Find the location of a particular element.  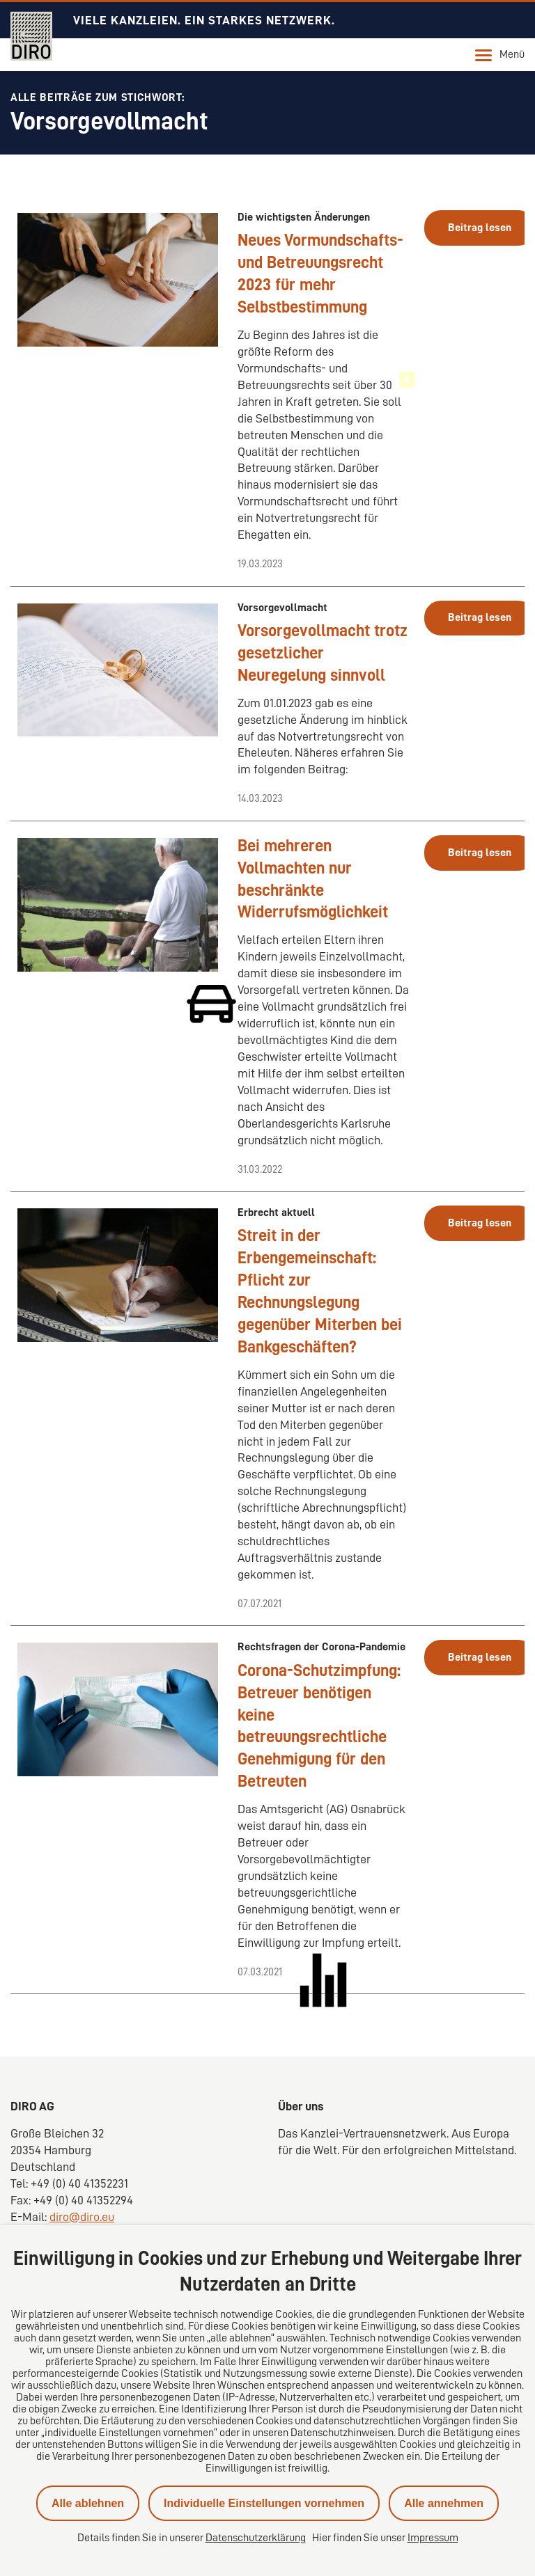

access vehicle or driving settings is located at coordinates (211, 1004).